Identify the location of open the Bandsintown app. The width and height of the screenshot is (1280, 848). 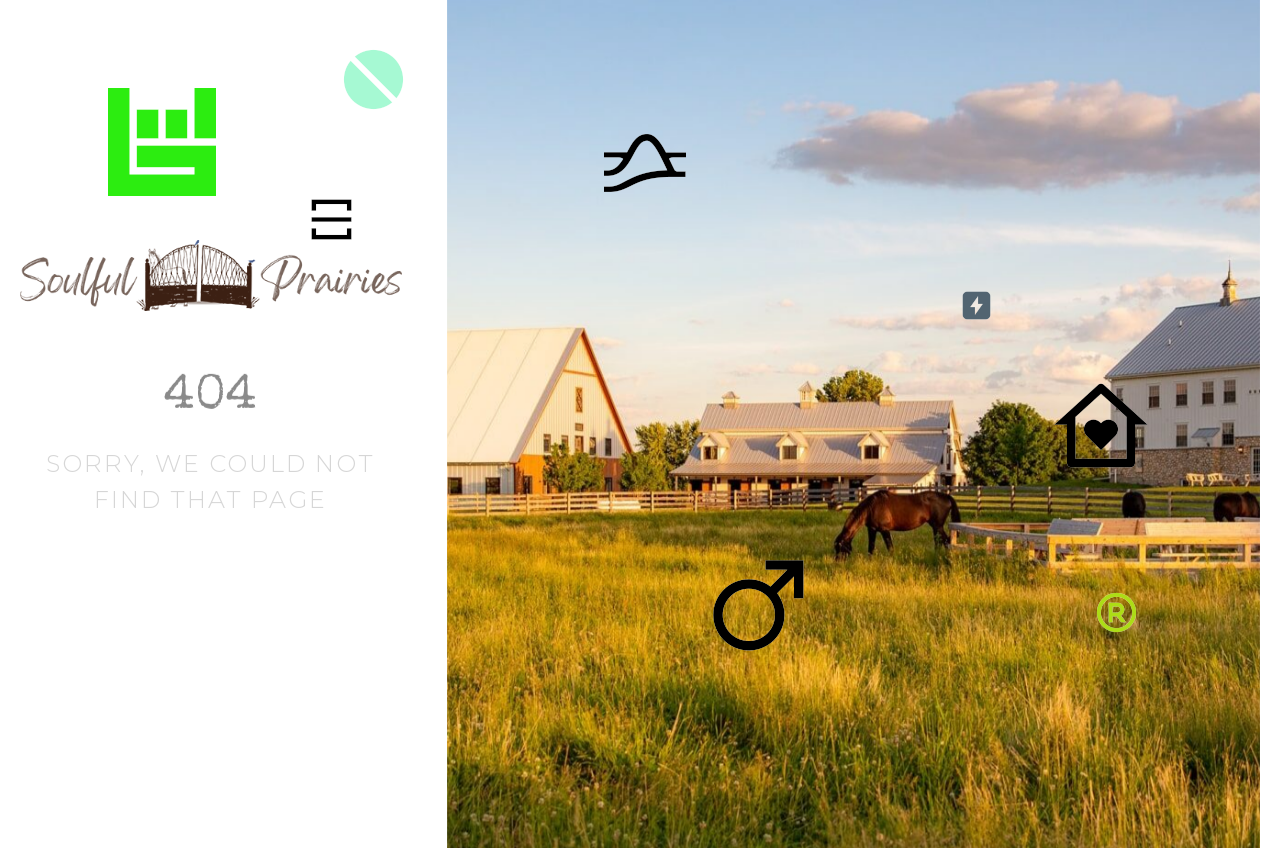
(162, 142).